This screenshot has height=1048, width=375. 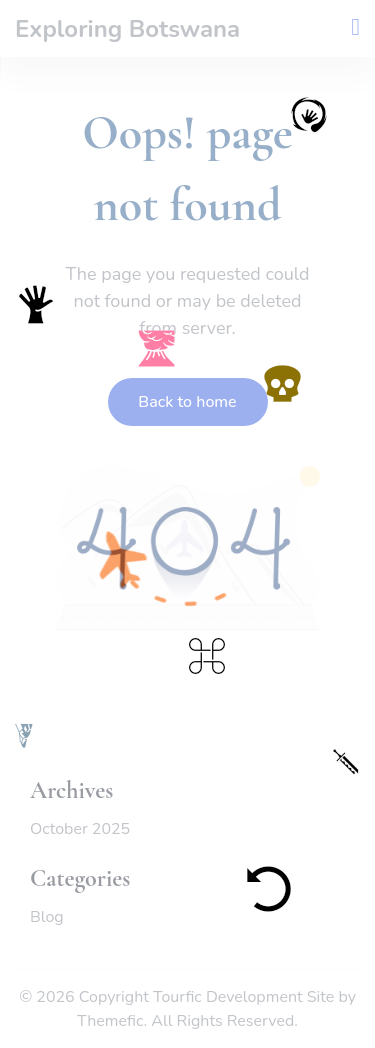 I want to click on select crocodile-themed sword weapon, so click(x=345, y=761).